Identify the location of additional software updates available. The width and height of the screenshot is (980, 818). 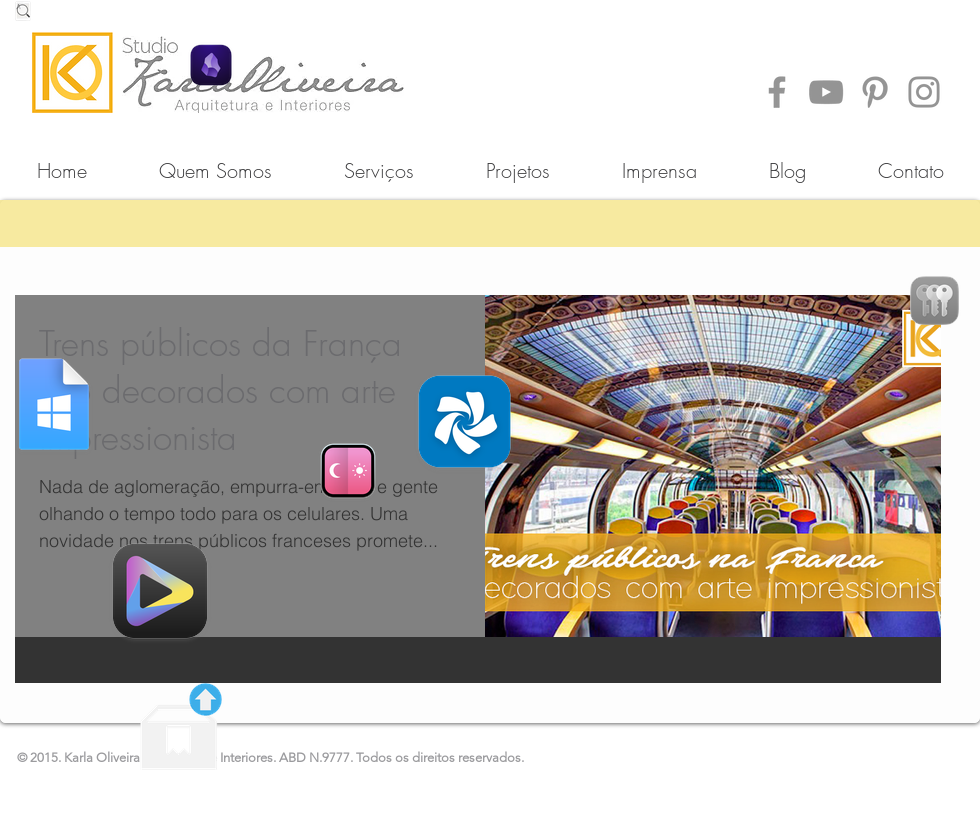
(178, 726).